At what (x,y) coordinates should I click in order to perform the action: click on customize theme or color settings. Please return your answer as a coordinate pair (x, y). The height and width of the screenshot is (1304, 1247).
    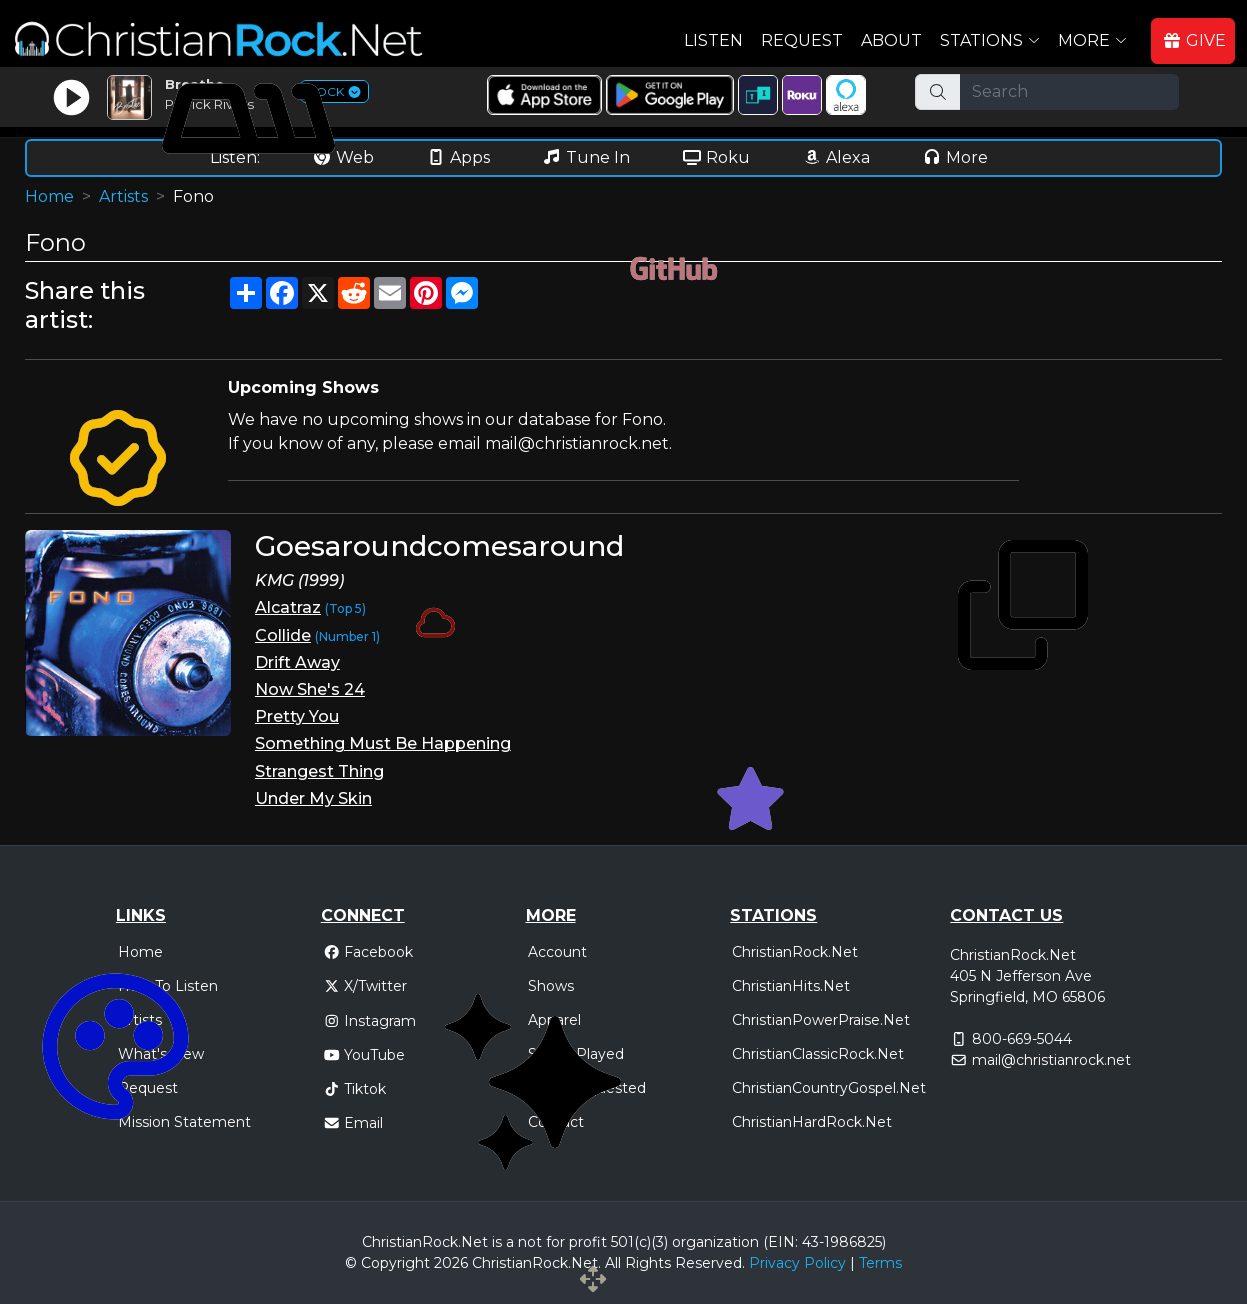
    Looking at the image, I should click on (115, 1046).